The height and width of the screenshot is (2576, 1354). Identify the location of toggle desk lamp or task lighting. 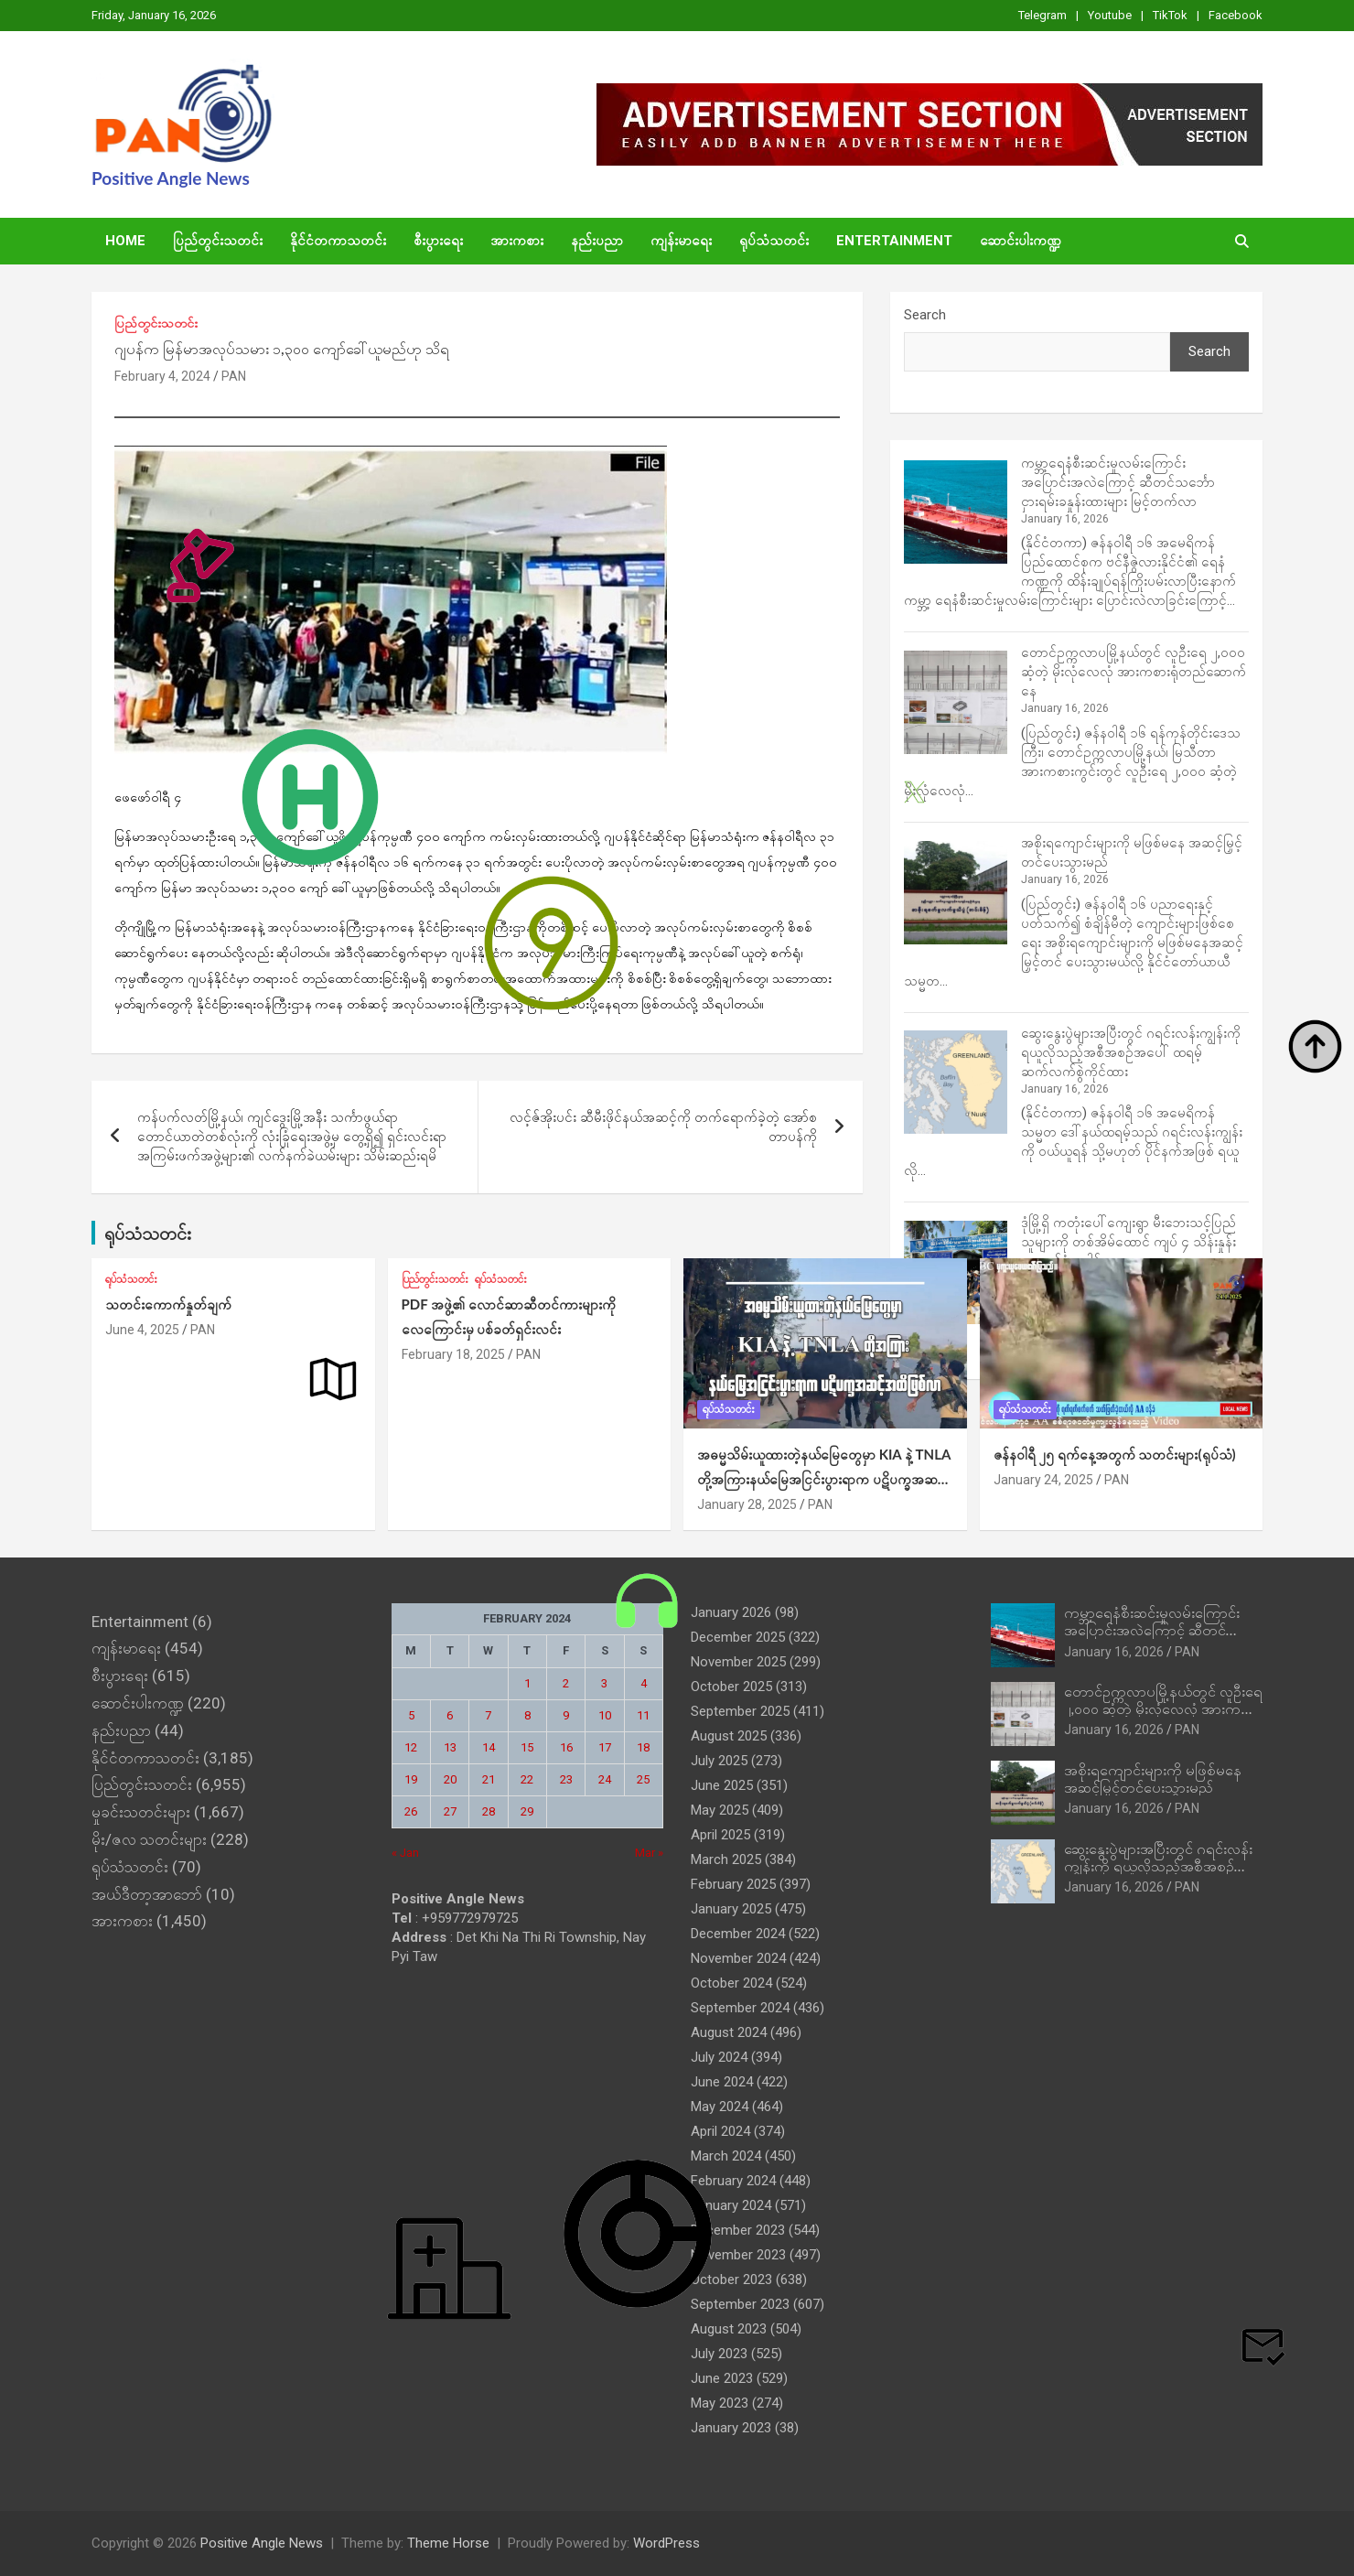
(200, 566).